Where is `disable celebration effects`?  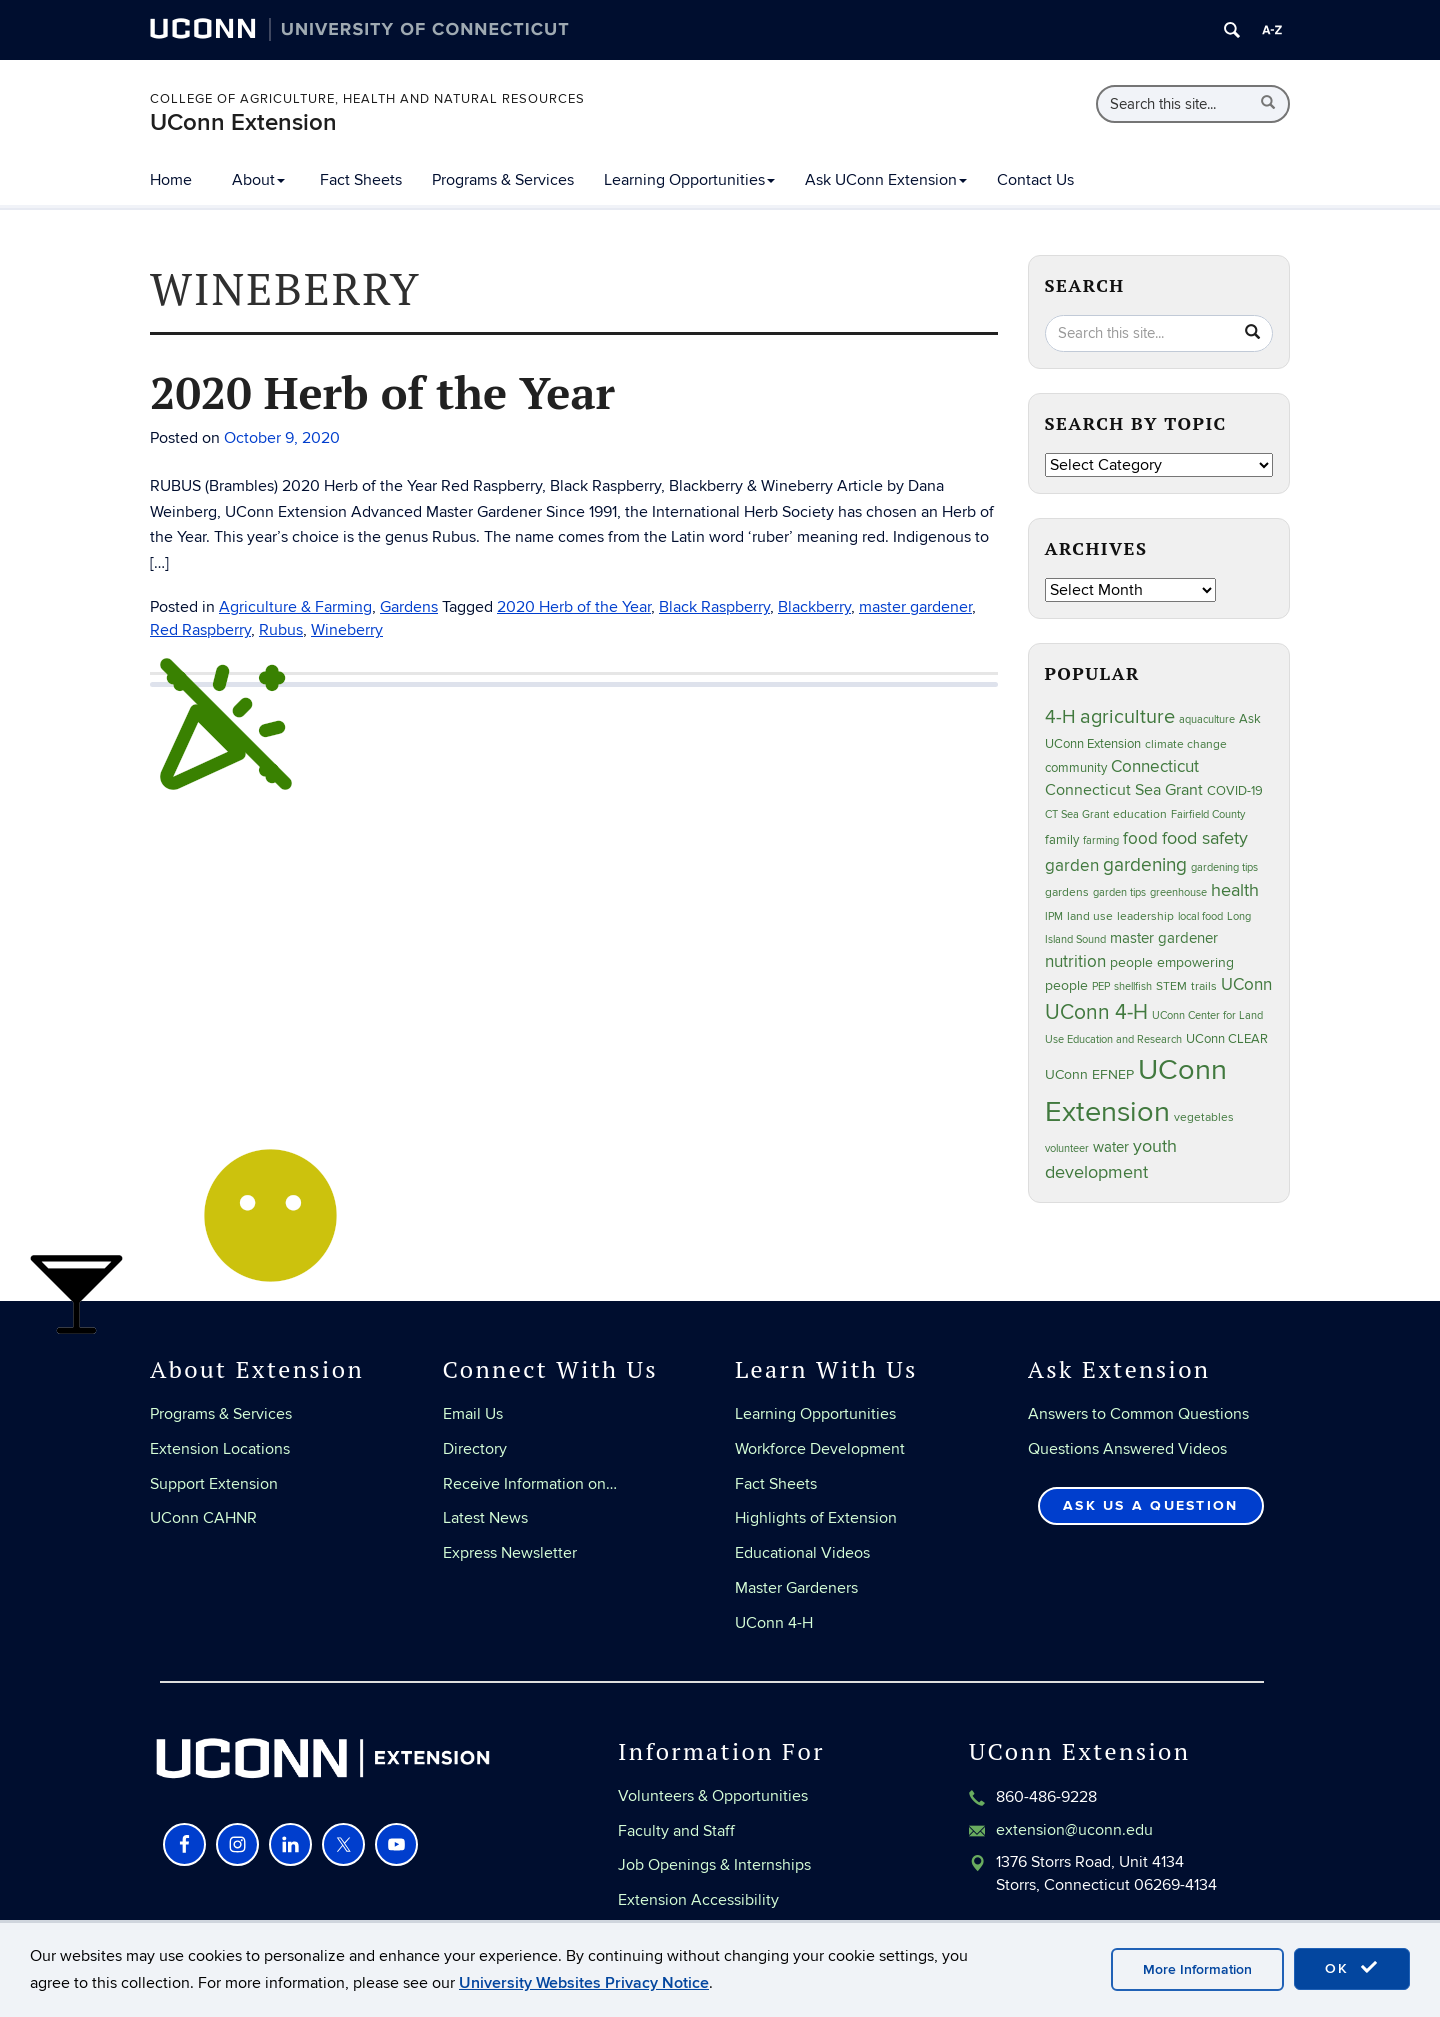
disable celebration effects is located at coordinates (226, 724).